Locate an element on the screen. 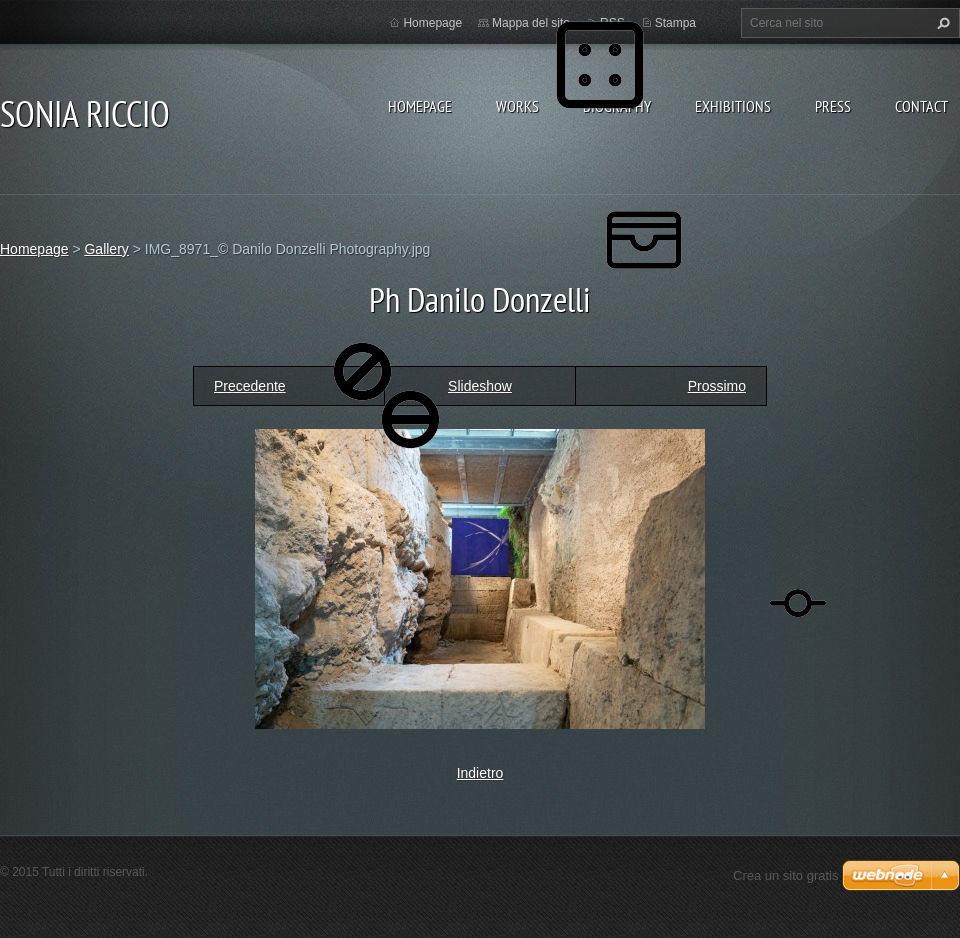 Image resolution: width=960 pixels, height=938 pixels. randomize or shuffle content is located at coordinates (600, 65).